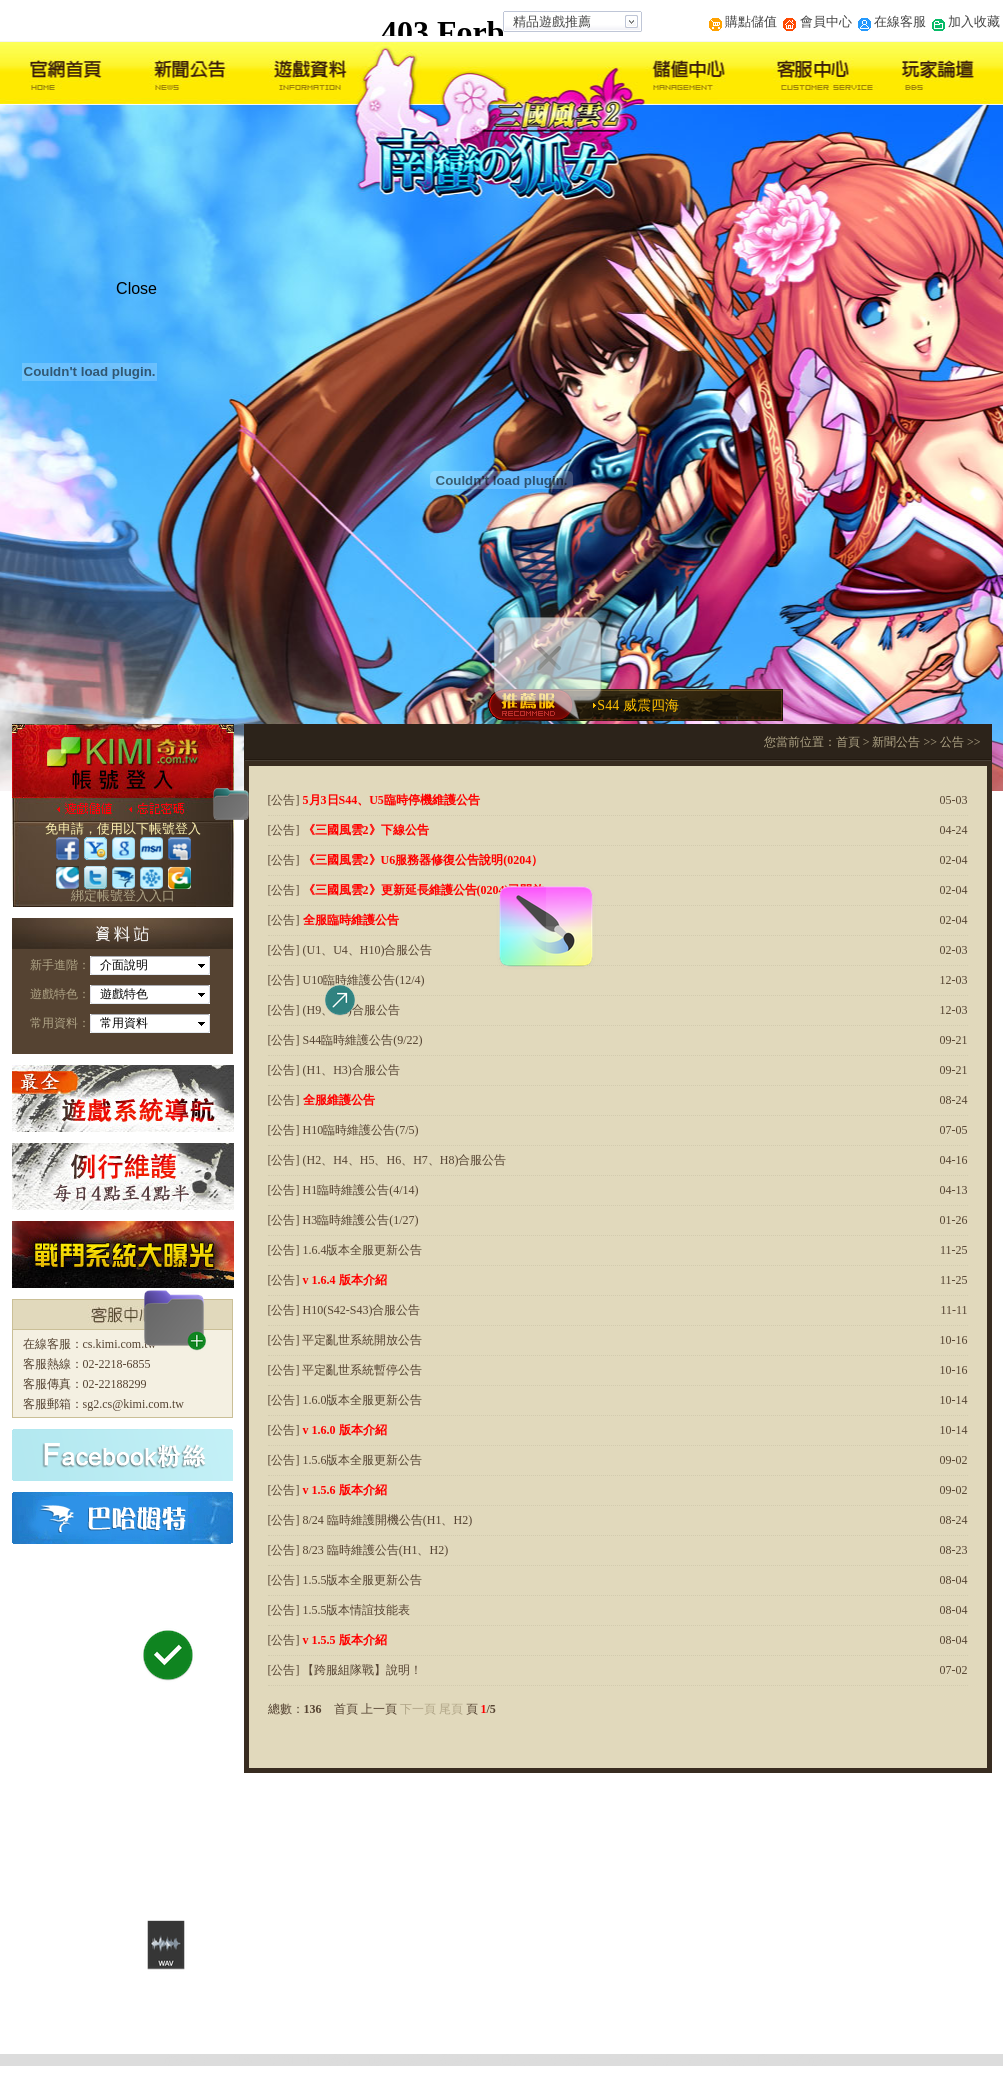 Image resolution: width=1003 pixels, height=2078 pixels. What do you see at coordinates (174, 1318) in the screenshot?
I see `create a new folder` at bounding box center [174, 1318].